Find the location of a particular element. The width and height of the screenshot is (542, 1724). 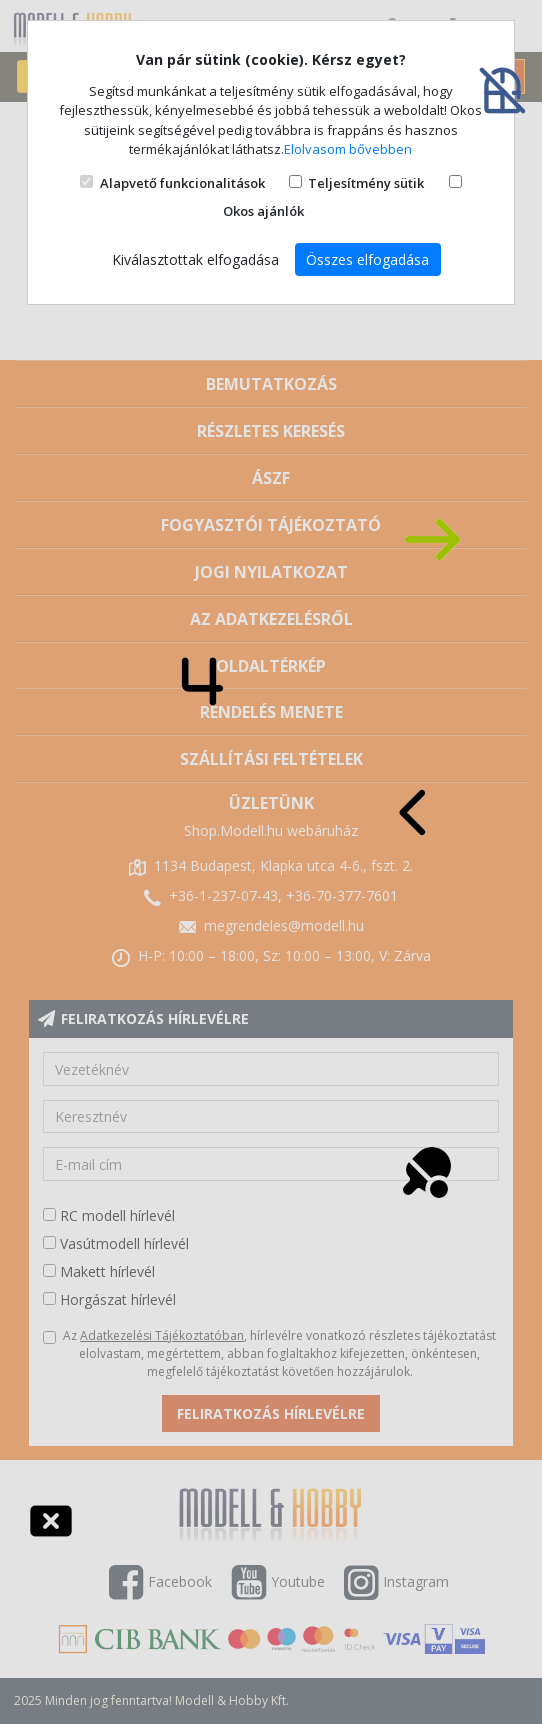

go back to the previous screen is located at coordinates (415, 812).